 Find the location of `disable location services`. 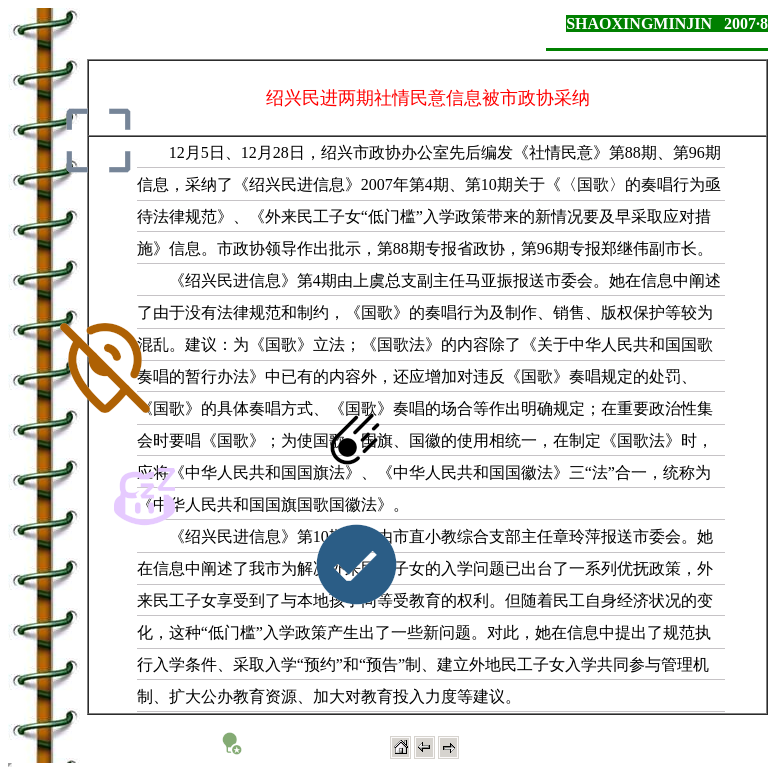

disable location services is located at coordinates (105, 368).